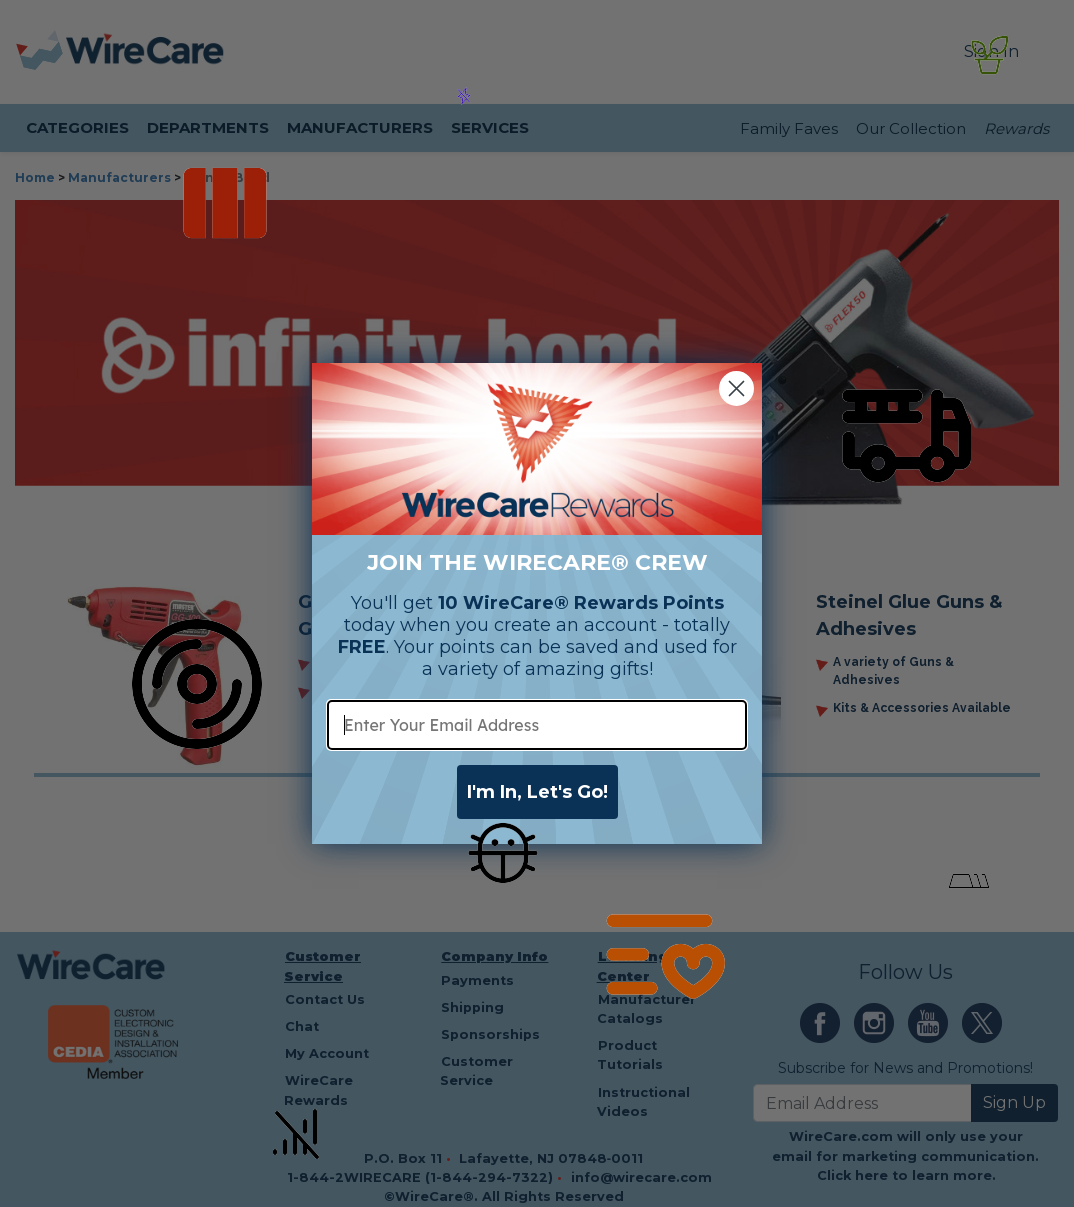 This screenshot has height=1207, width=1074. I want to click on disable flash or lightning mode, so click(464, 96).